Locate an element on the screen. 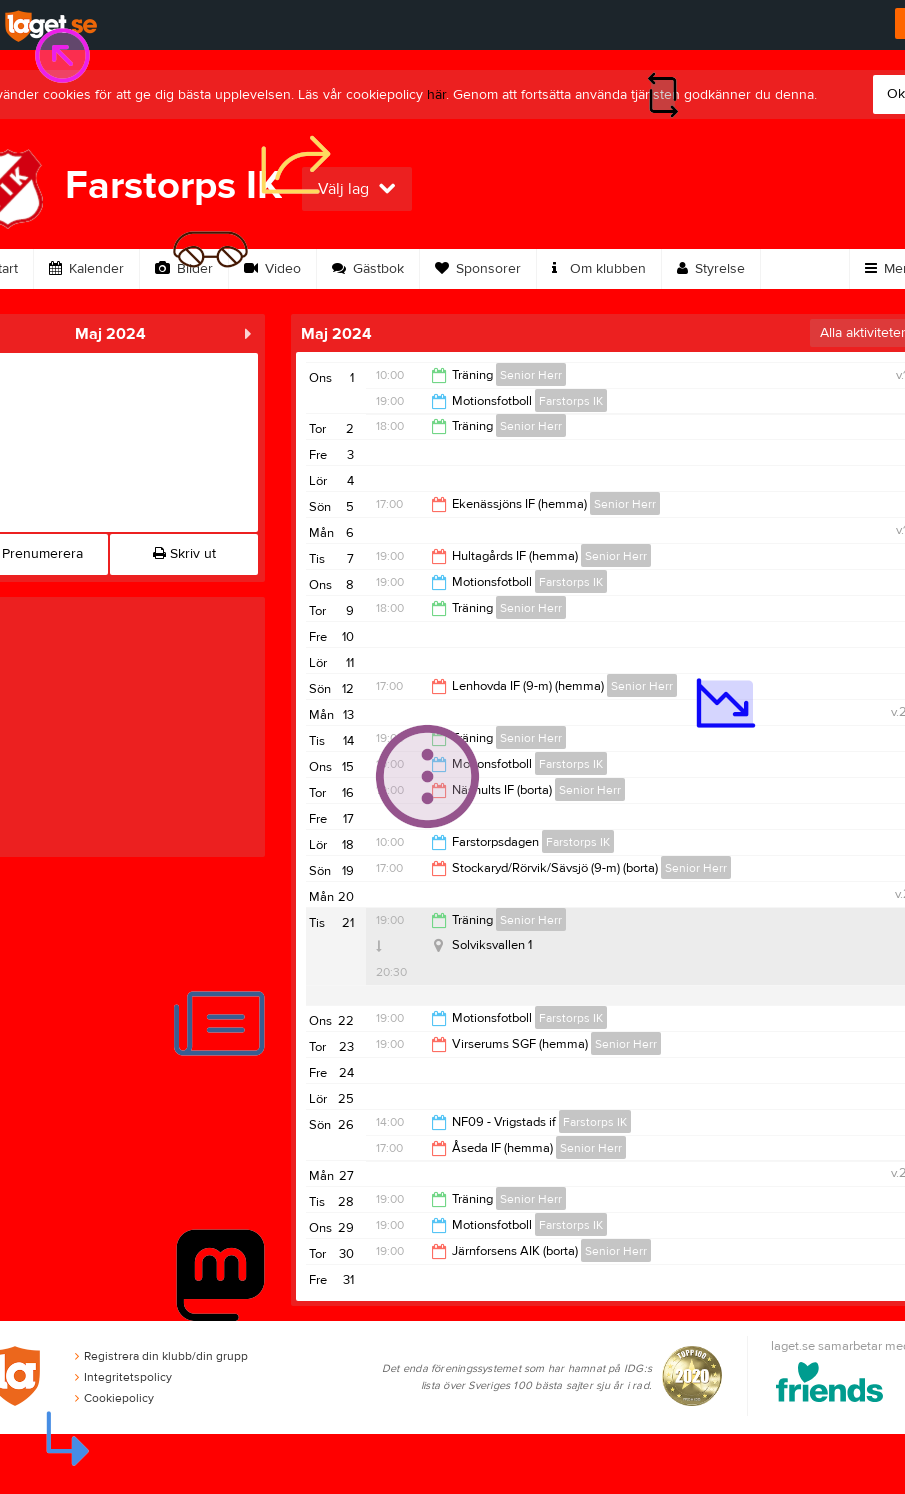 Image resolution: width=905 pixels, height=1494 pixels. open more options menu is located at coordinates (427, 776).